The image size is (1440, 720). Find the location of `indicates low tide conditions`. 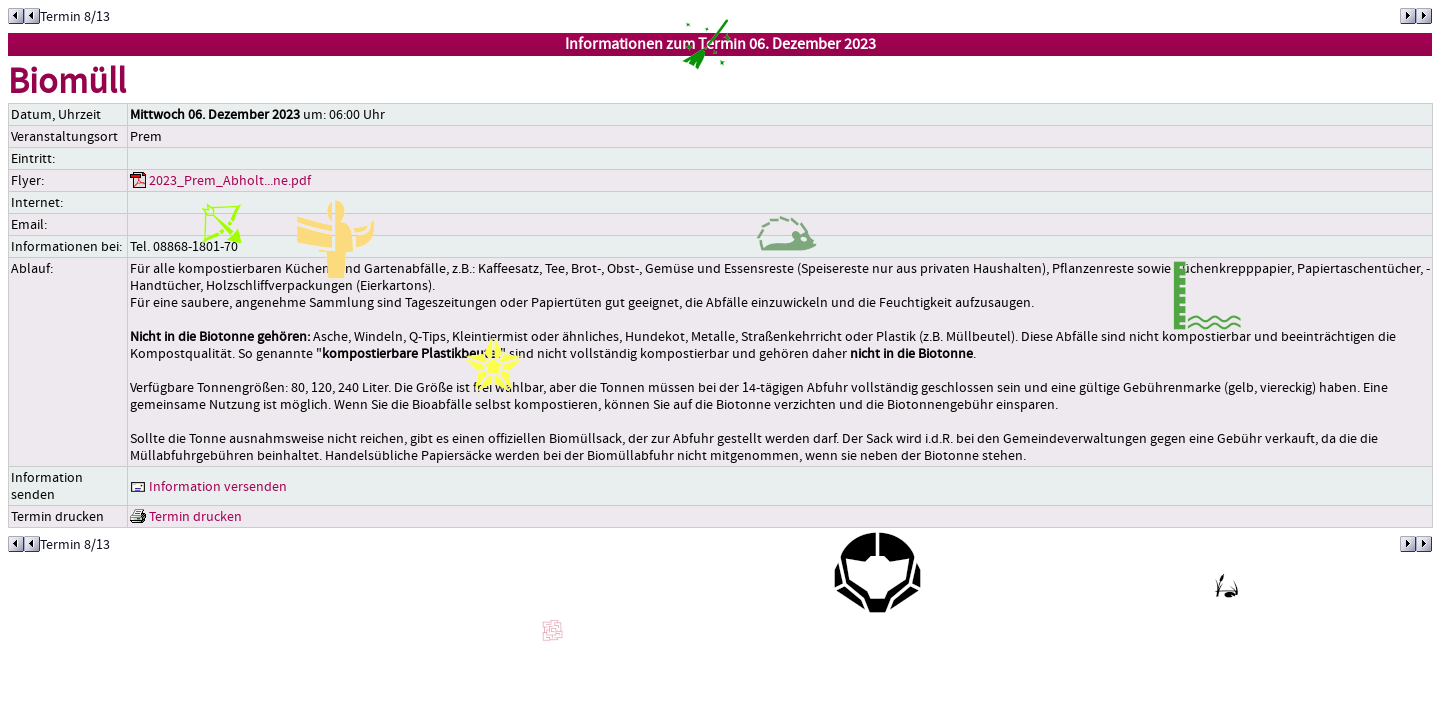

indicates low tide conditions is located at coordinates (1205, 295).